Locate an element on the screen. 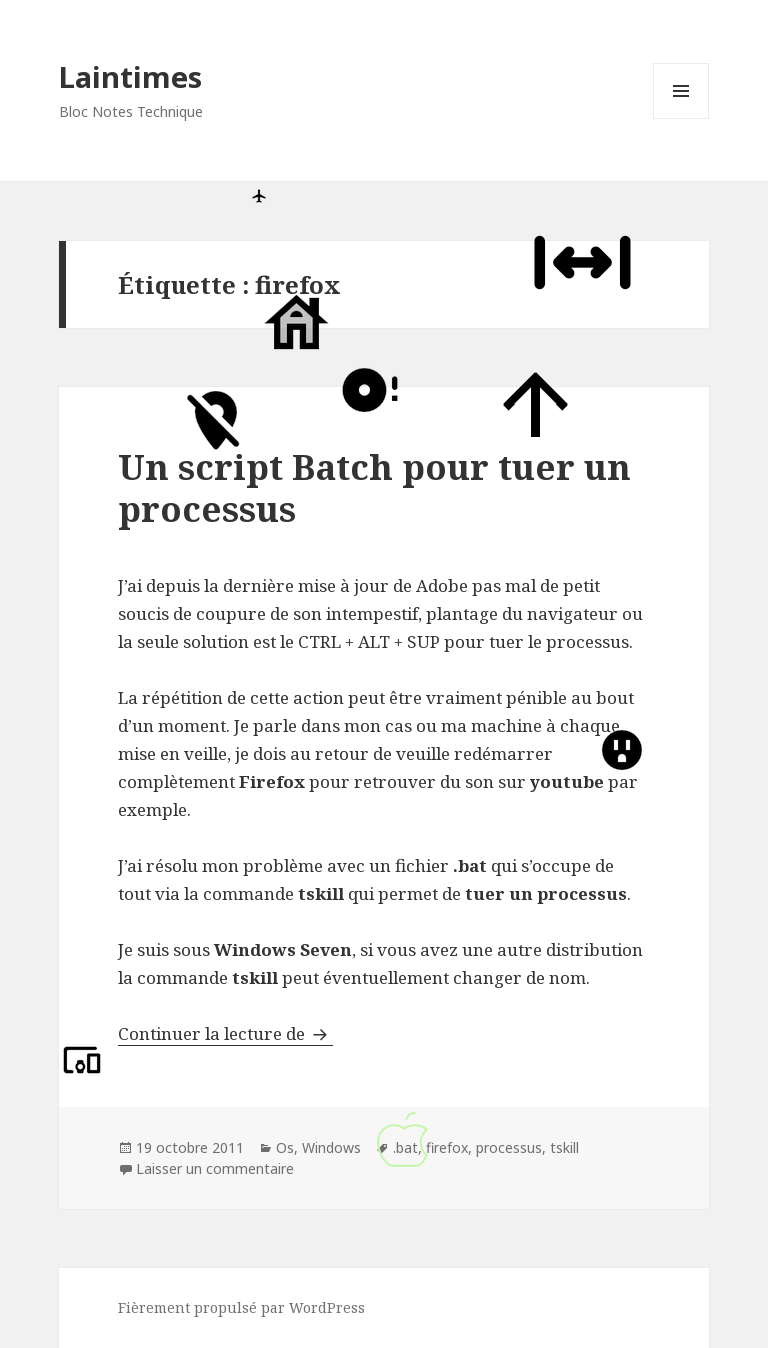 This screenshot has height=1348, width=768. scroll to top of page is located at coordinates (535, 404).